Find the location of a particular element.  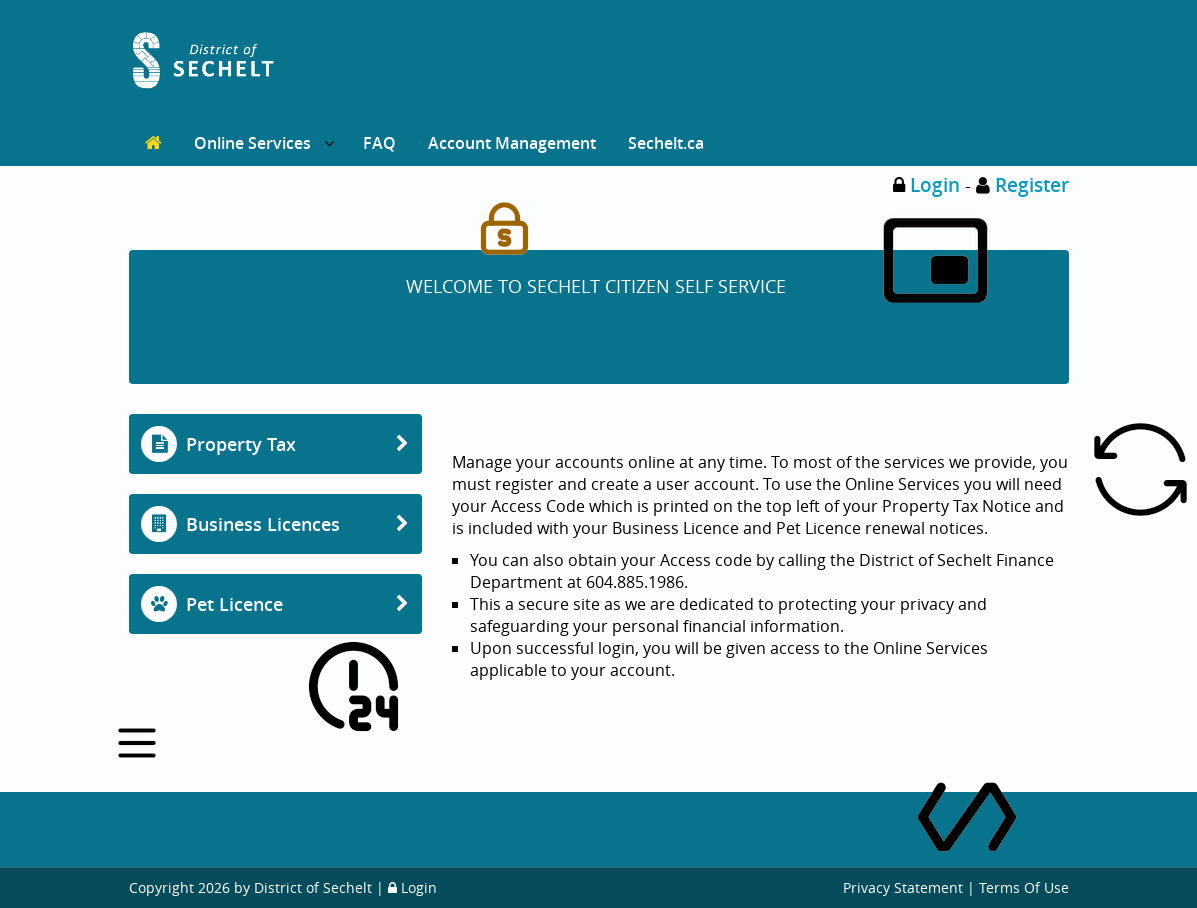

enable picture-in-picture mode is located at coordinates (935, 260).